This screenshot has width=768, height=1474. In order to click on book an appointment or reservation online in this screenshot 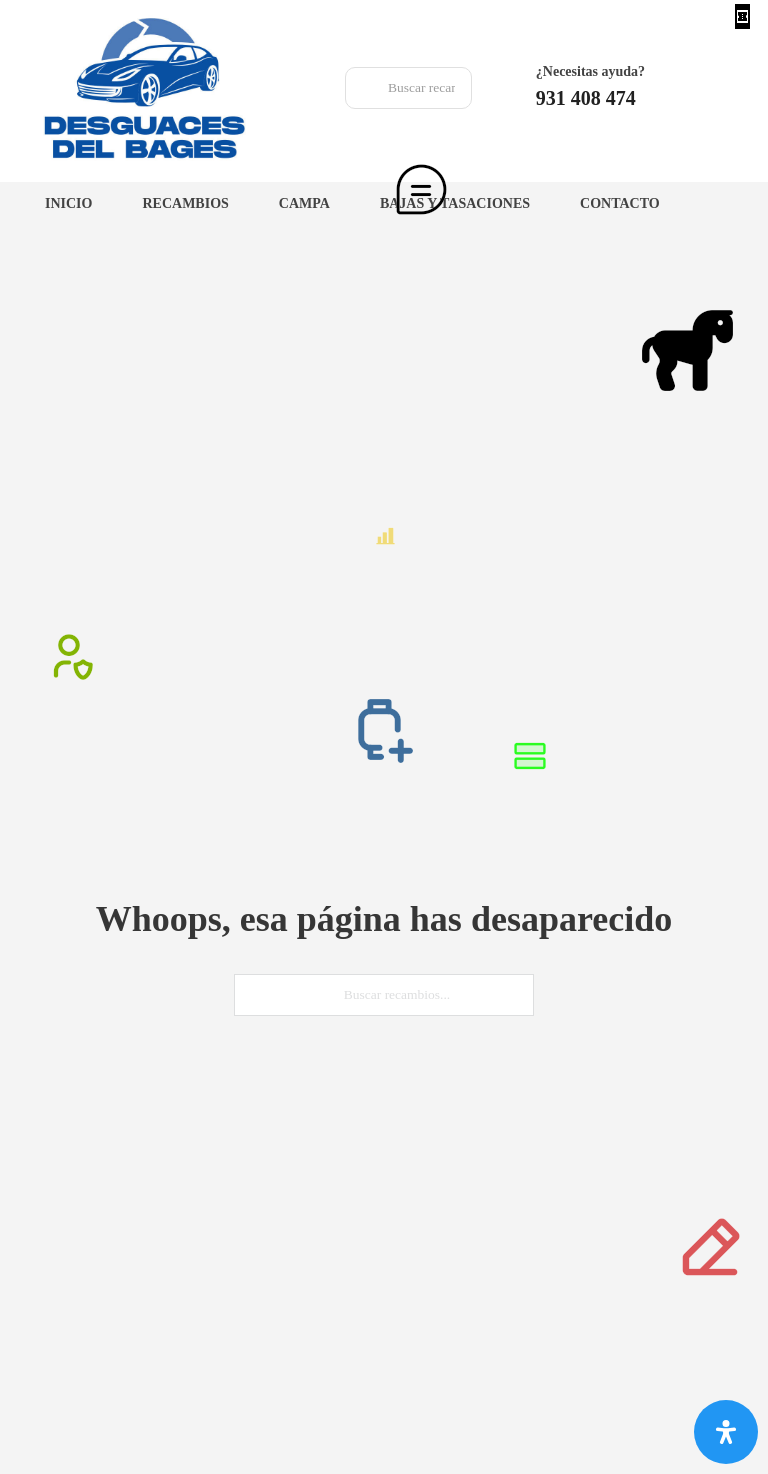, I will do `click(742, 16)`.